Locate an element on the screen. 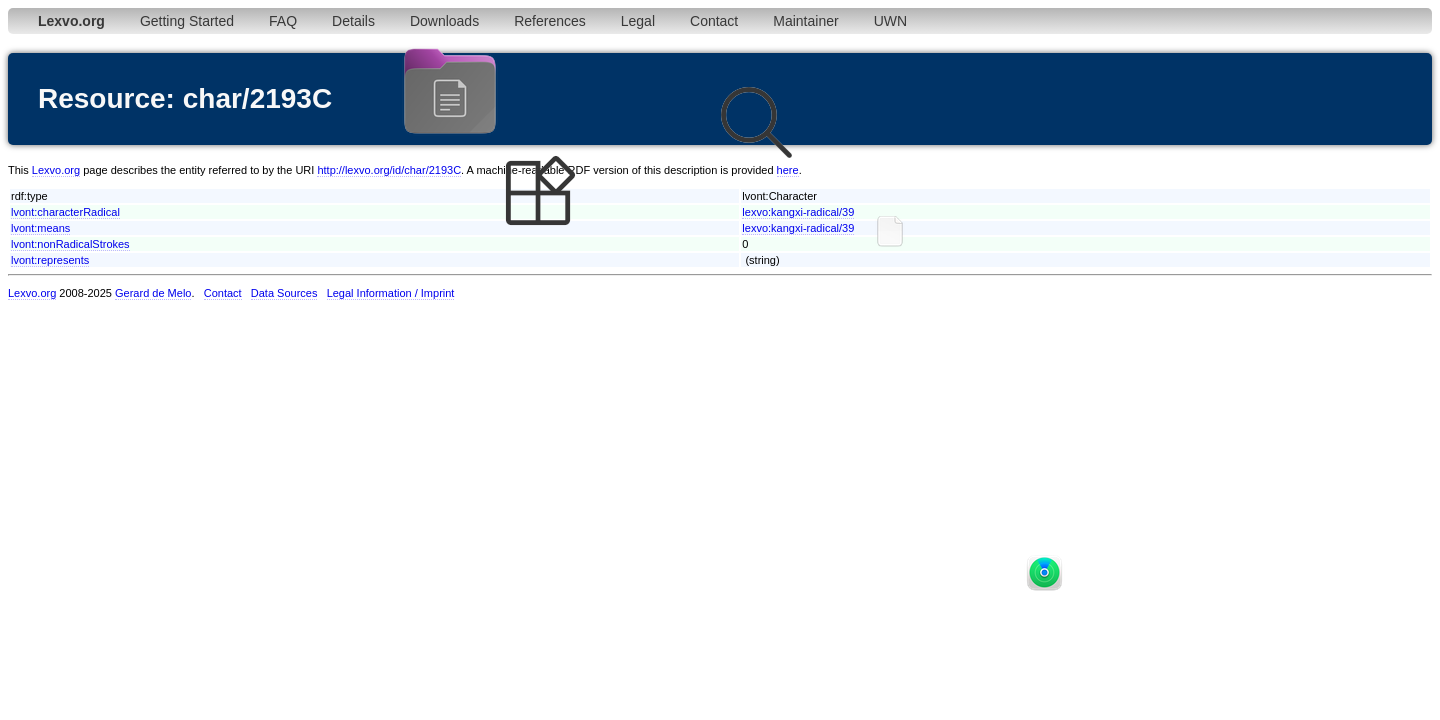 This screenshot has width=1440, height=720. open Find My app to locate devices or people is located at coordinates (1044, 572).